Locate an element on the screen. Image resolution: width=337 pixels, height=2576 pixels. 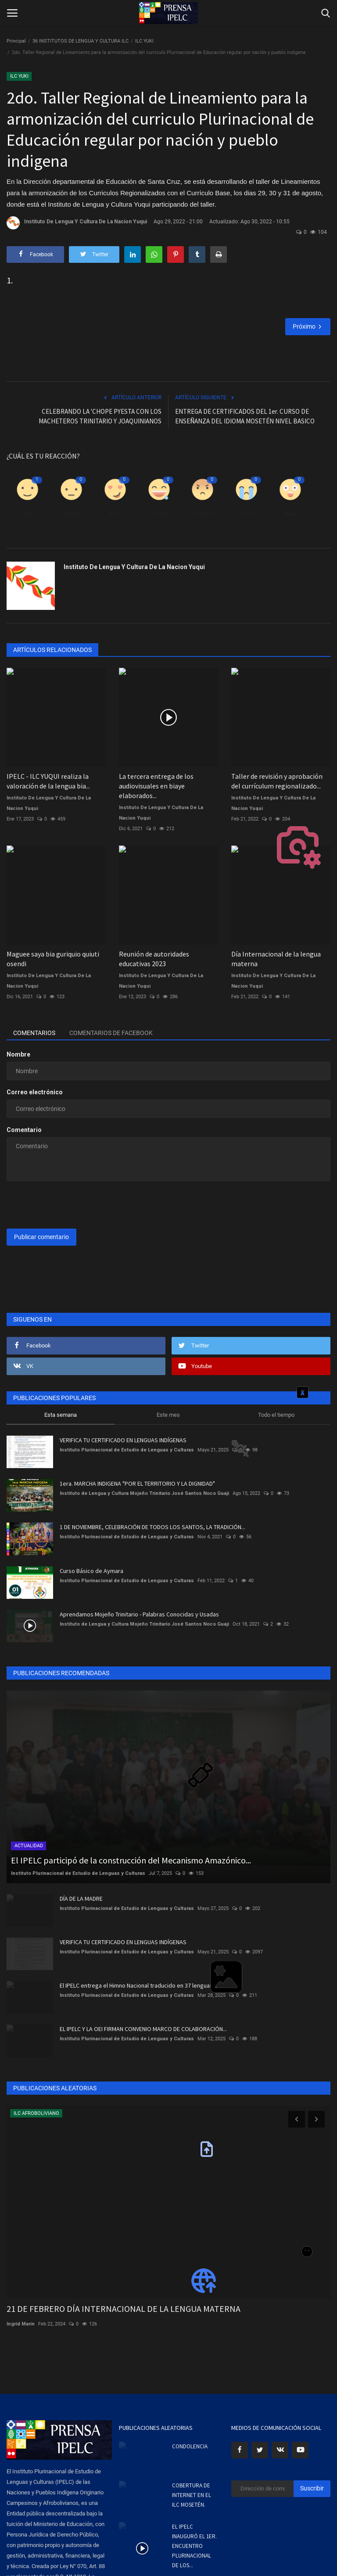
upload a file from your device is located at coordinates (207, 2149).